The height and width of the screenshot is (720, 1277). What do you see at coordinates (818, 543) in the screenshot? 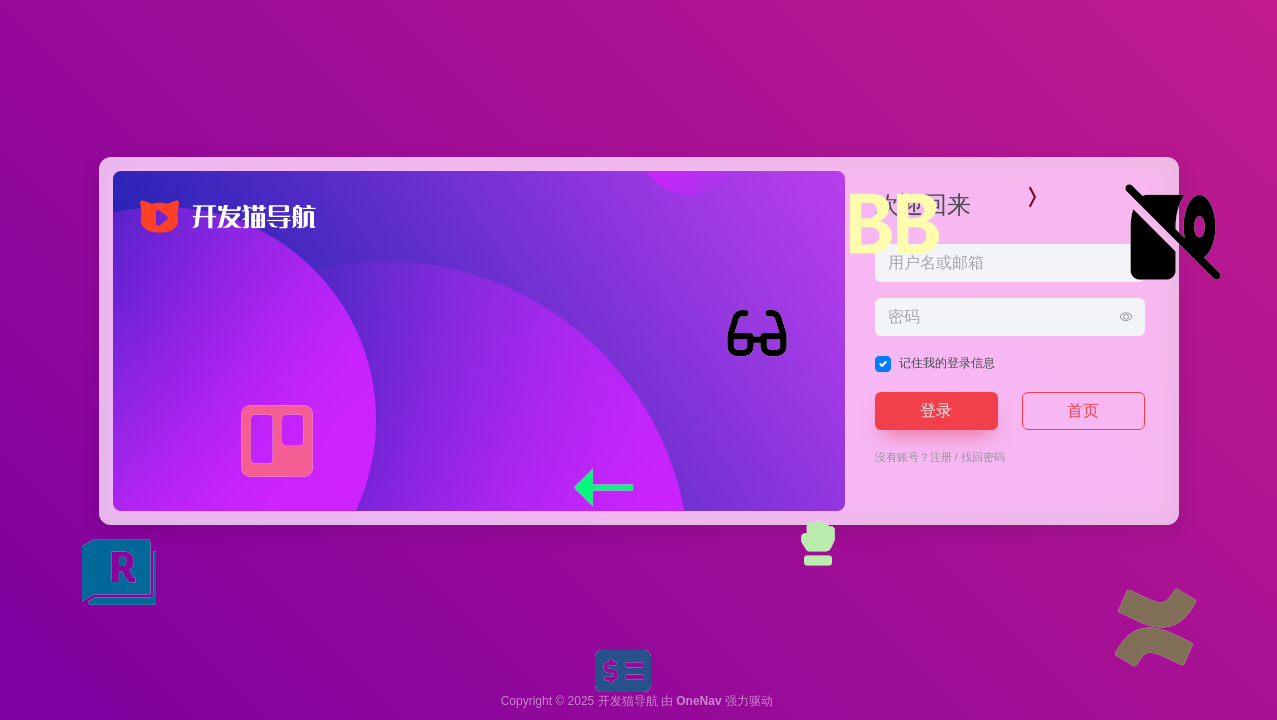
I see `rock gesture for rock-paper-scissors game` at bounding box center [818, 543].